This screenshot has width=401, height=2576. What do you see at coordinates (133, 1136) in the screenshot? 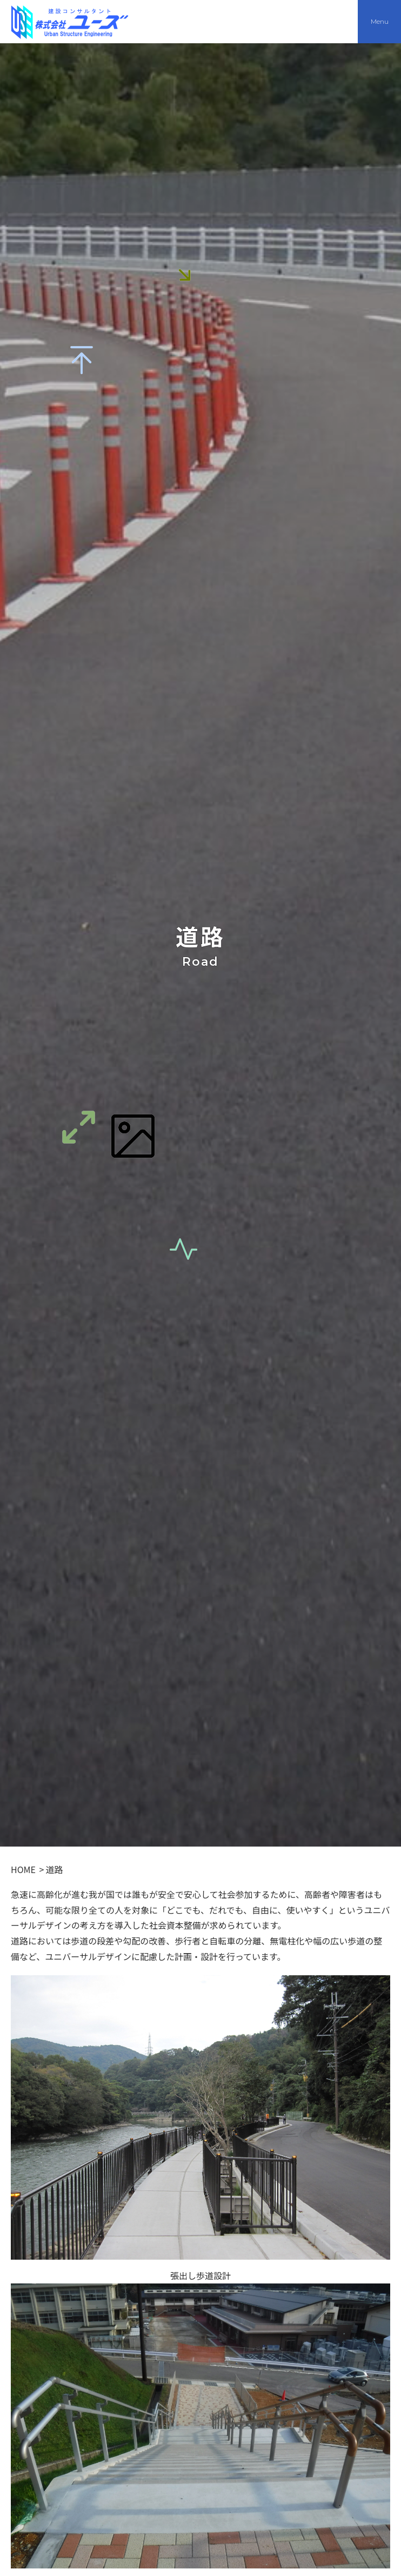
I see `add or upload an image` at bounding box center [133, 1136].